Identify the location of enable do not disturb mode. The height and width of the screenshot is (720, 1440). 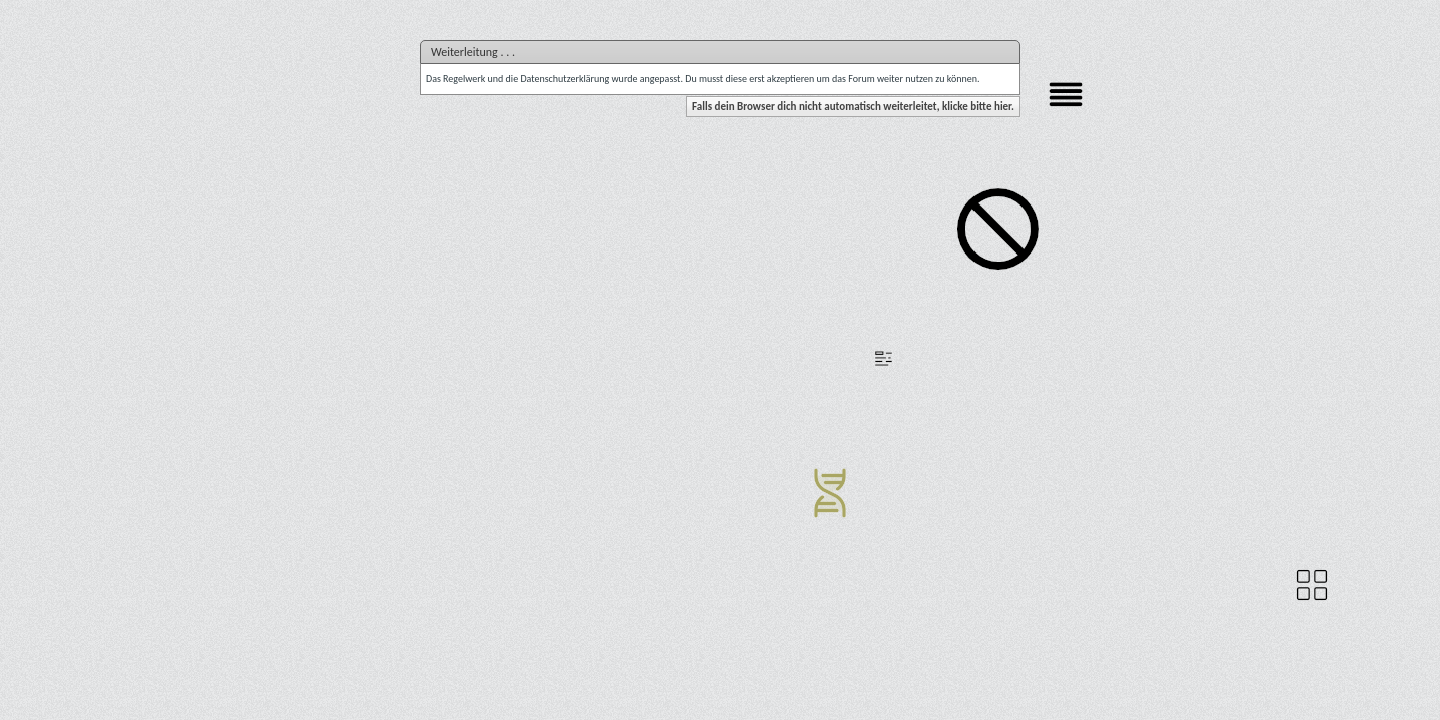
(998, 229).